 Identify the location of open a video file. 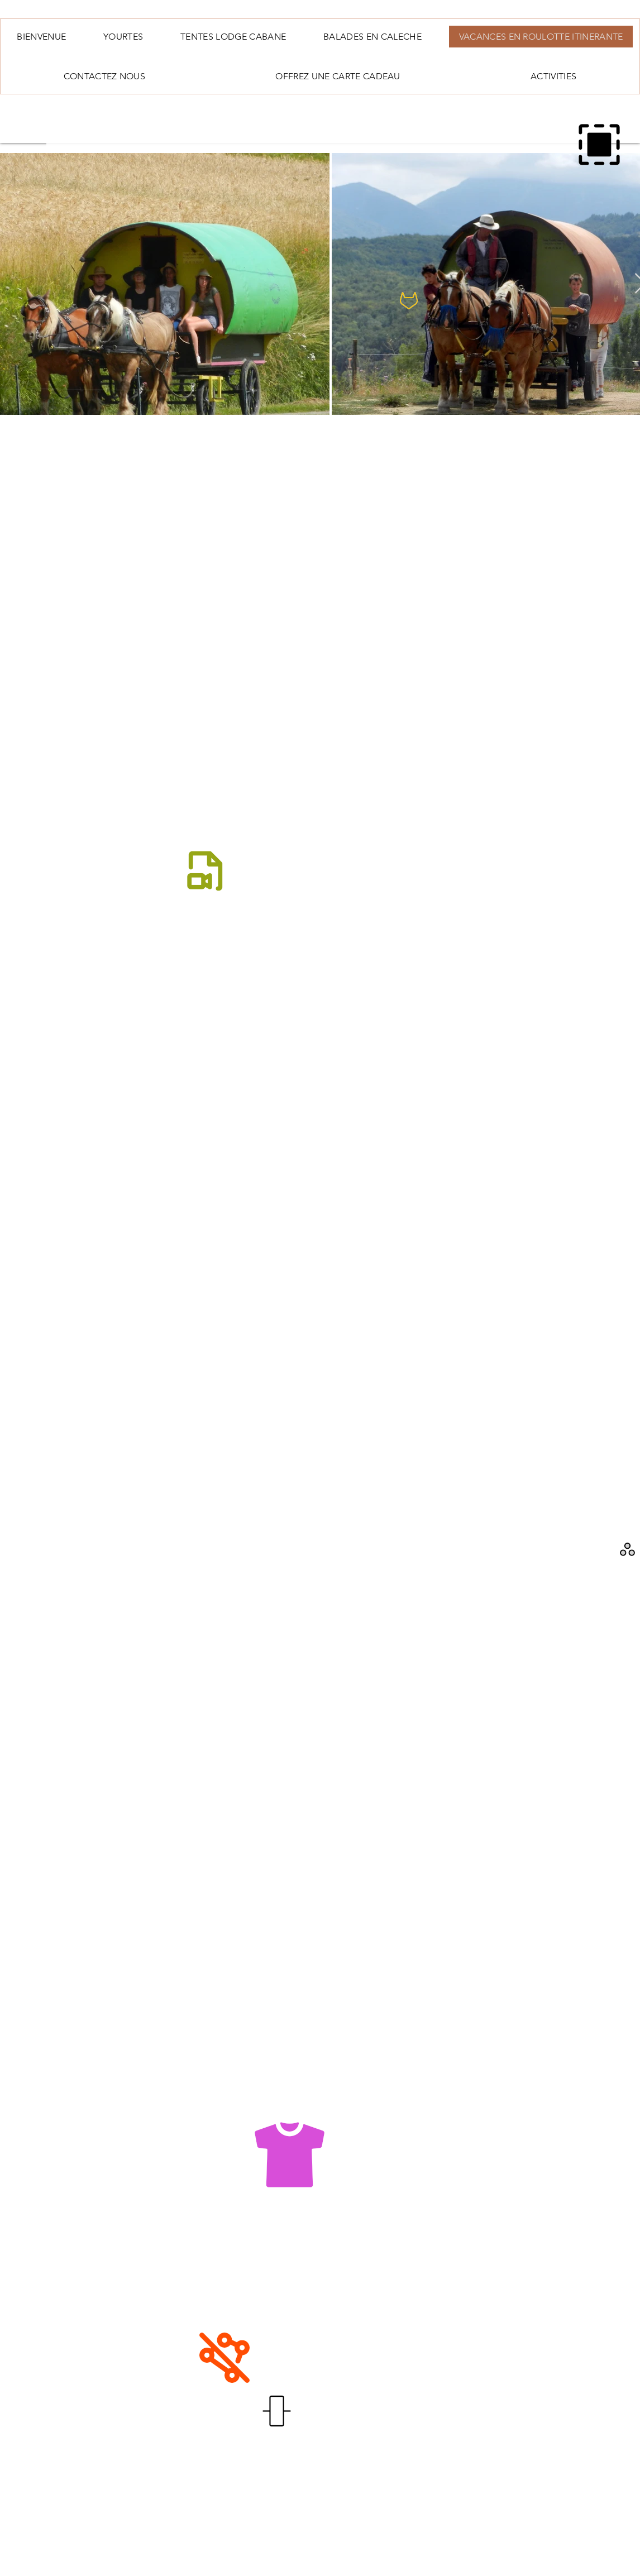
(206, 871).